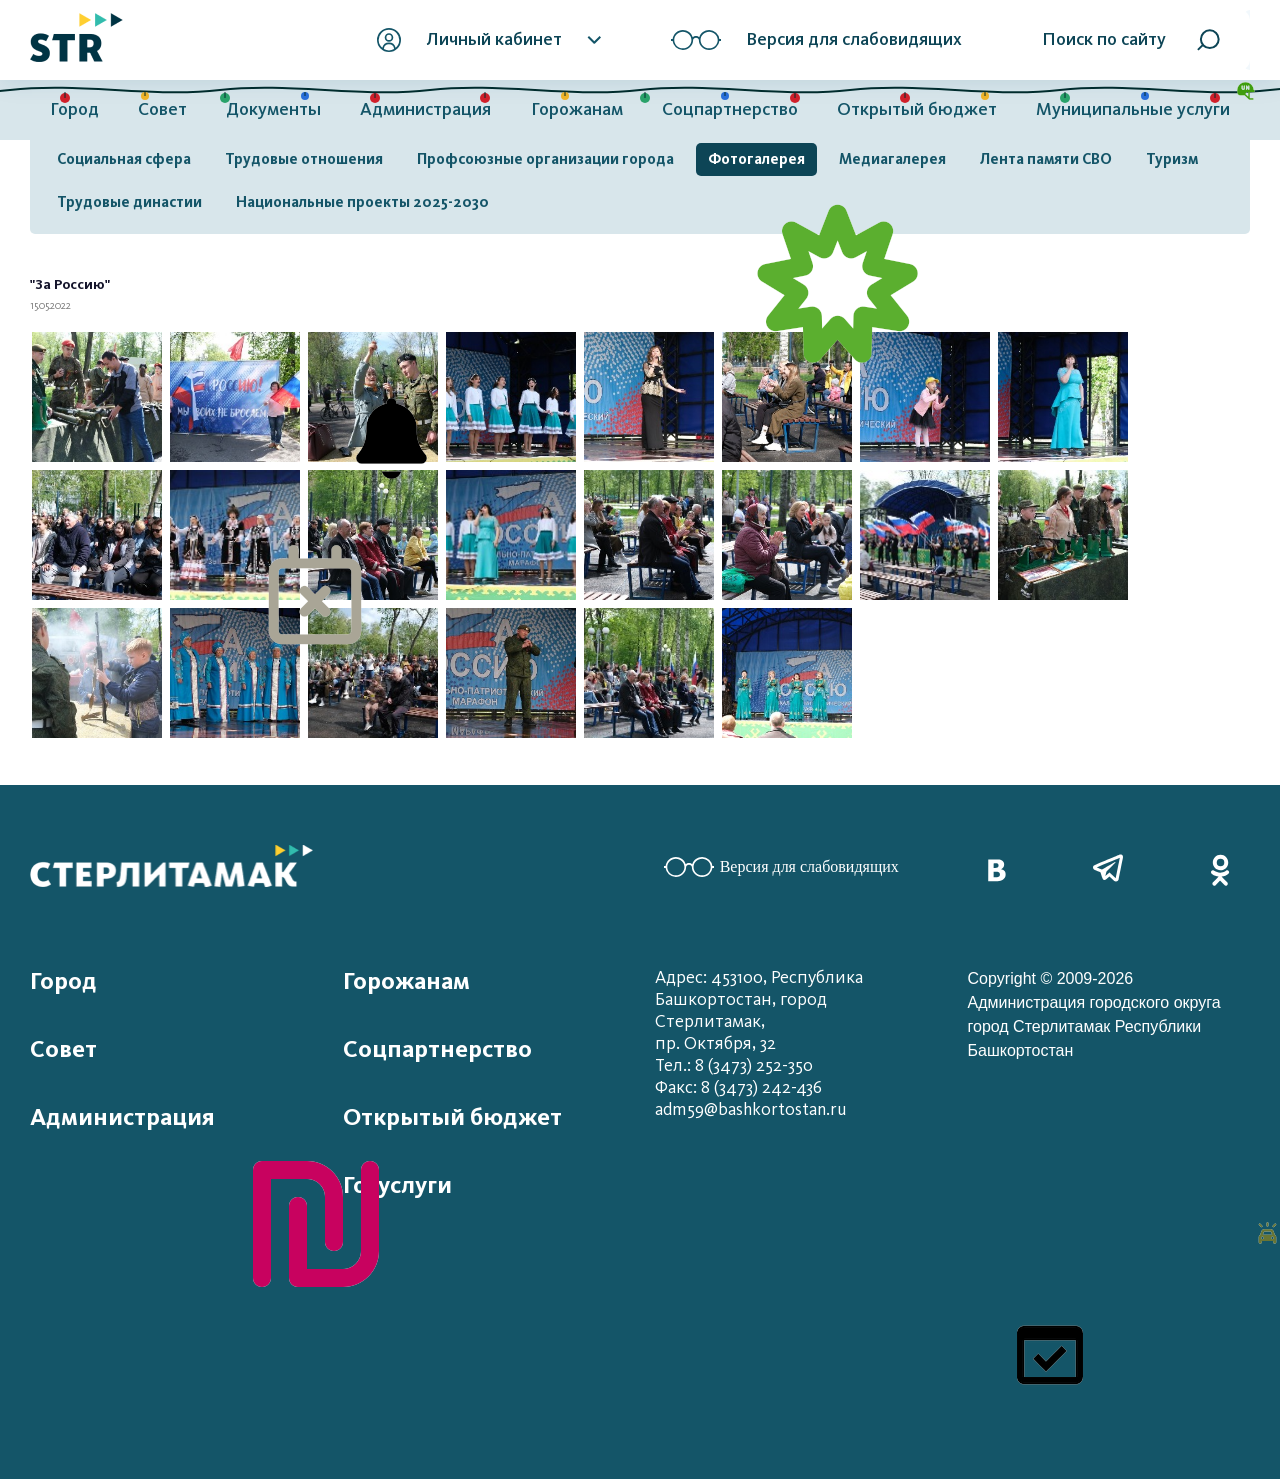 The width and height of the screenshot is (1280, 1479). I want to click on cancel or remove a scheduled event, so click(315, 598).